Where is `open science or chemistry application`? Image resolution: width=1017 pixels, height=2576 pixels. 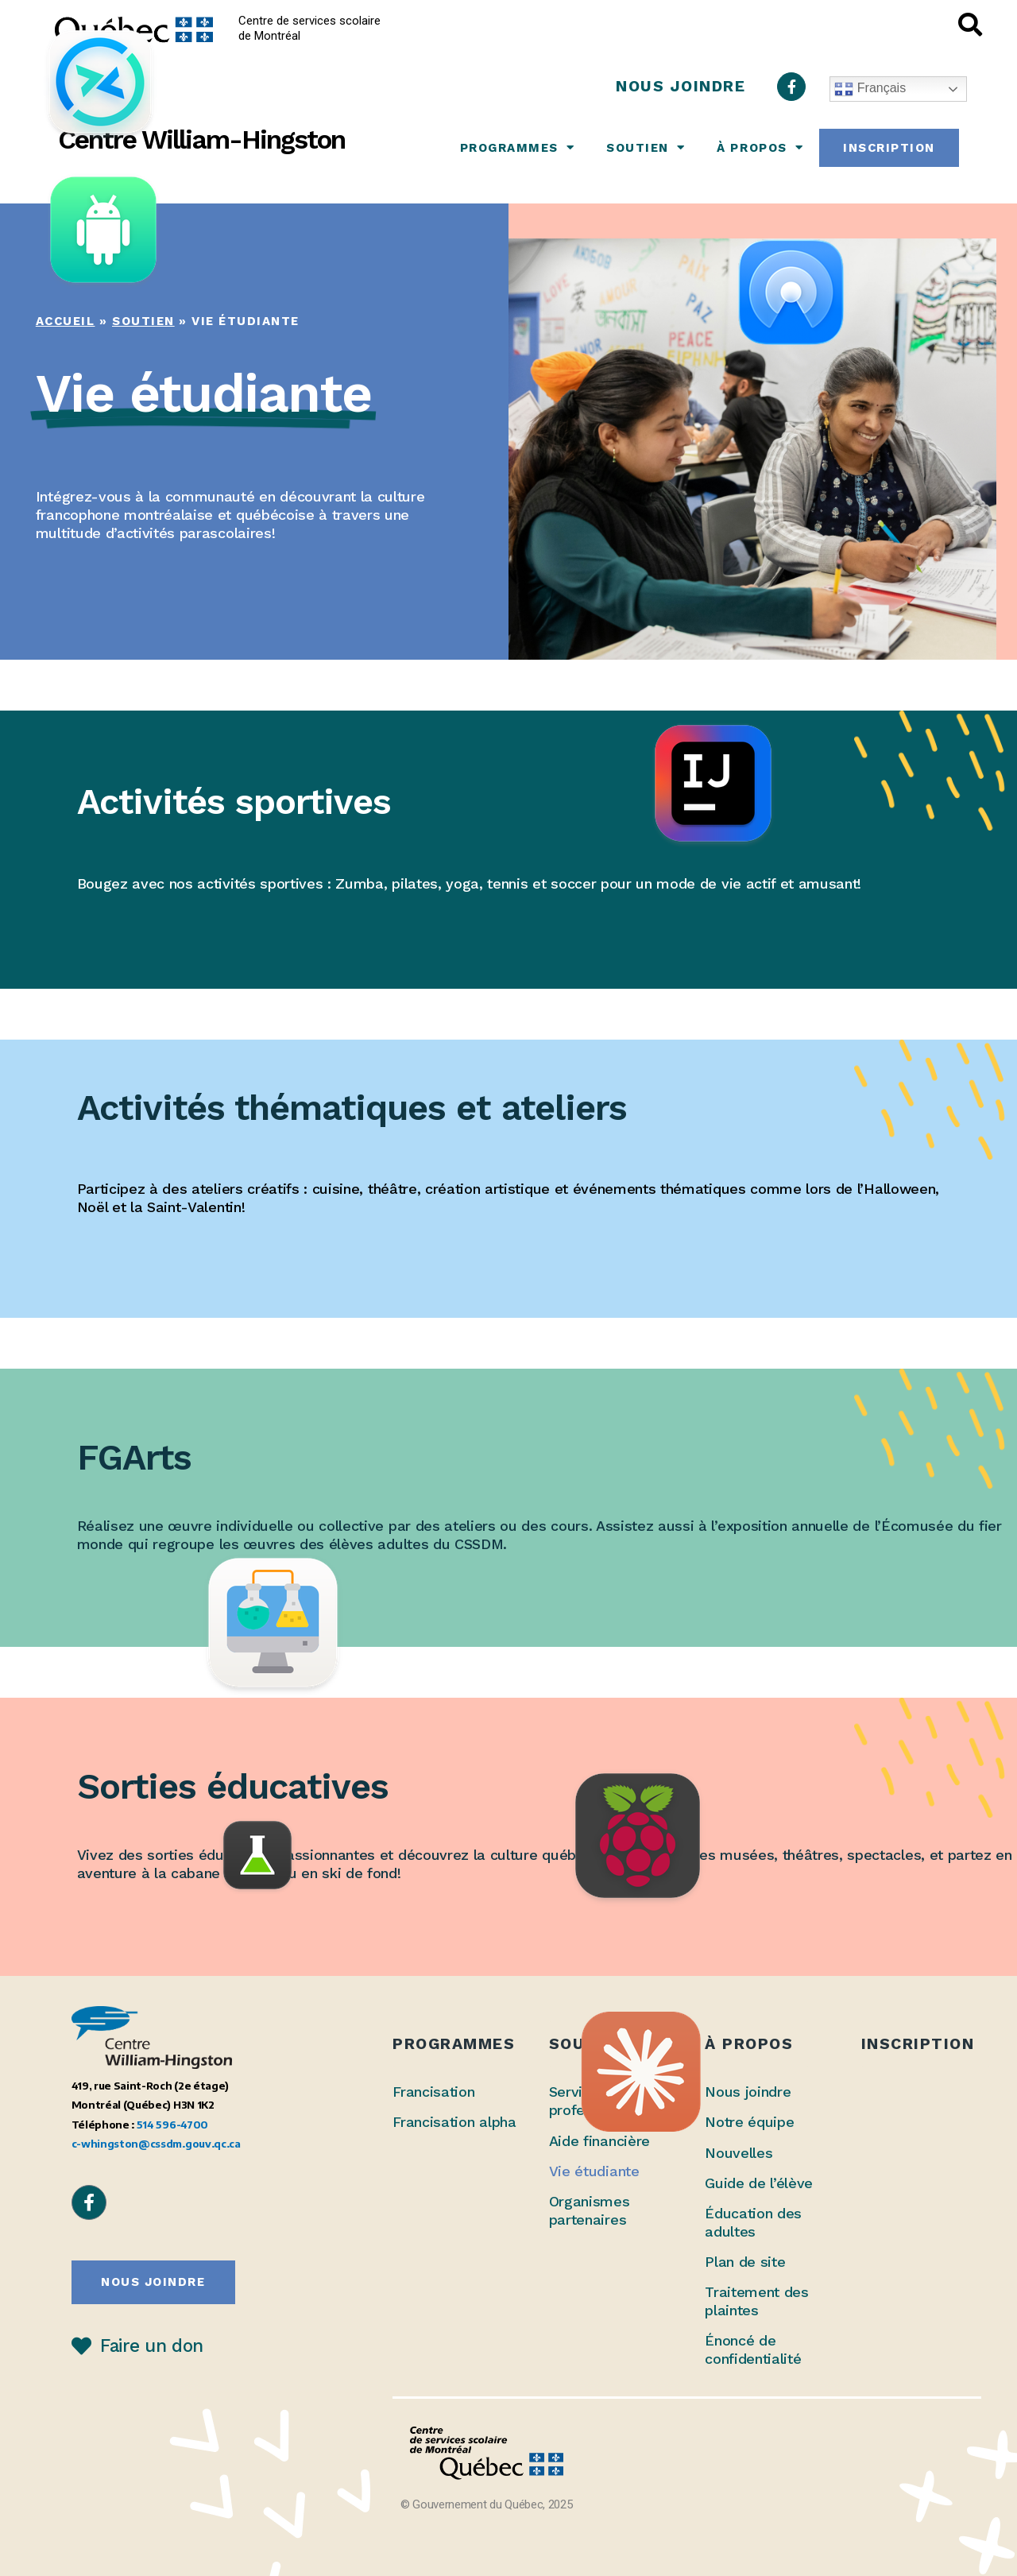 open science or chemistry application is located at coordinates (257, 1855).